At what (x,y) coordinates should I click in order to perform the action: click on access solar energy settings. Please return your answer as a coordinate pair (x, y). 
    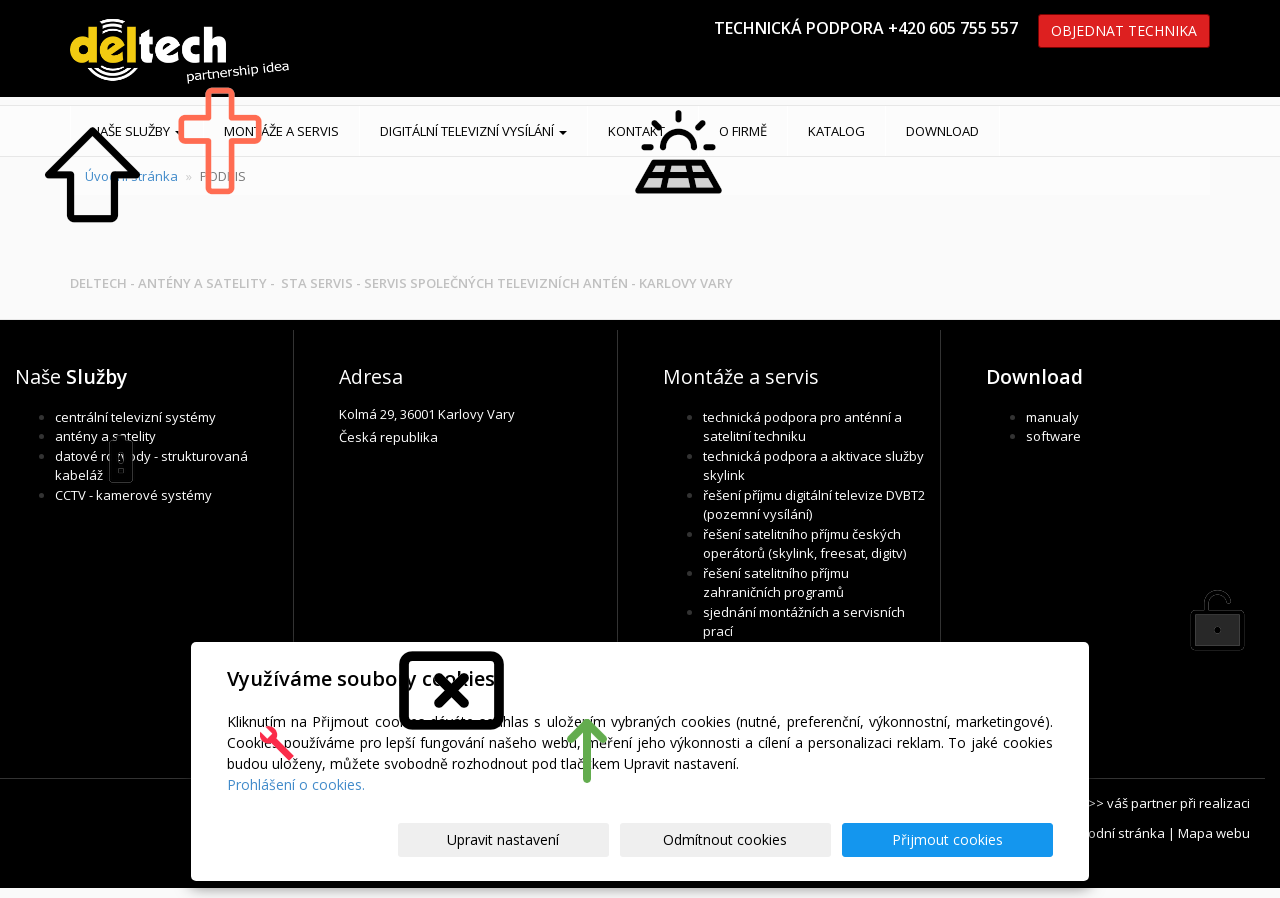
    Looking at the image, I should click on (678, 156).